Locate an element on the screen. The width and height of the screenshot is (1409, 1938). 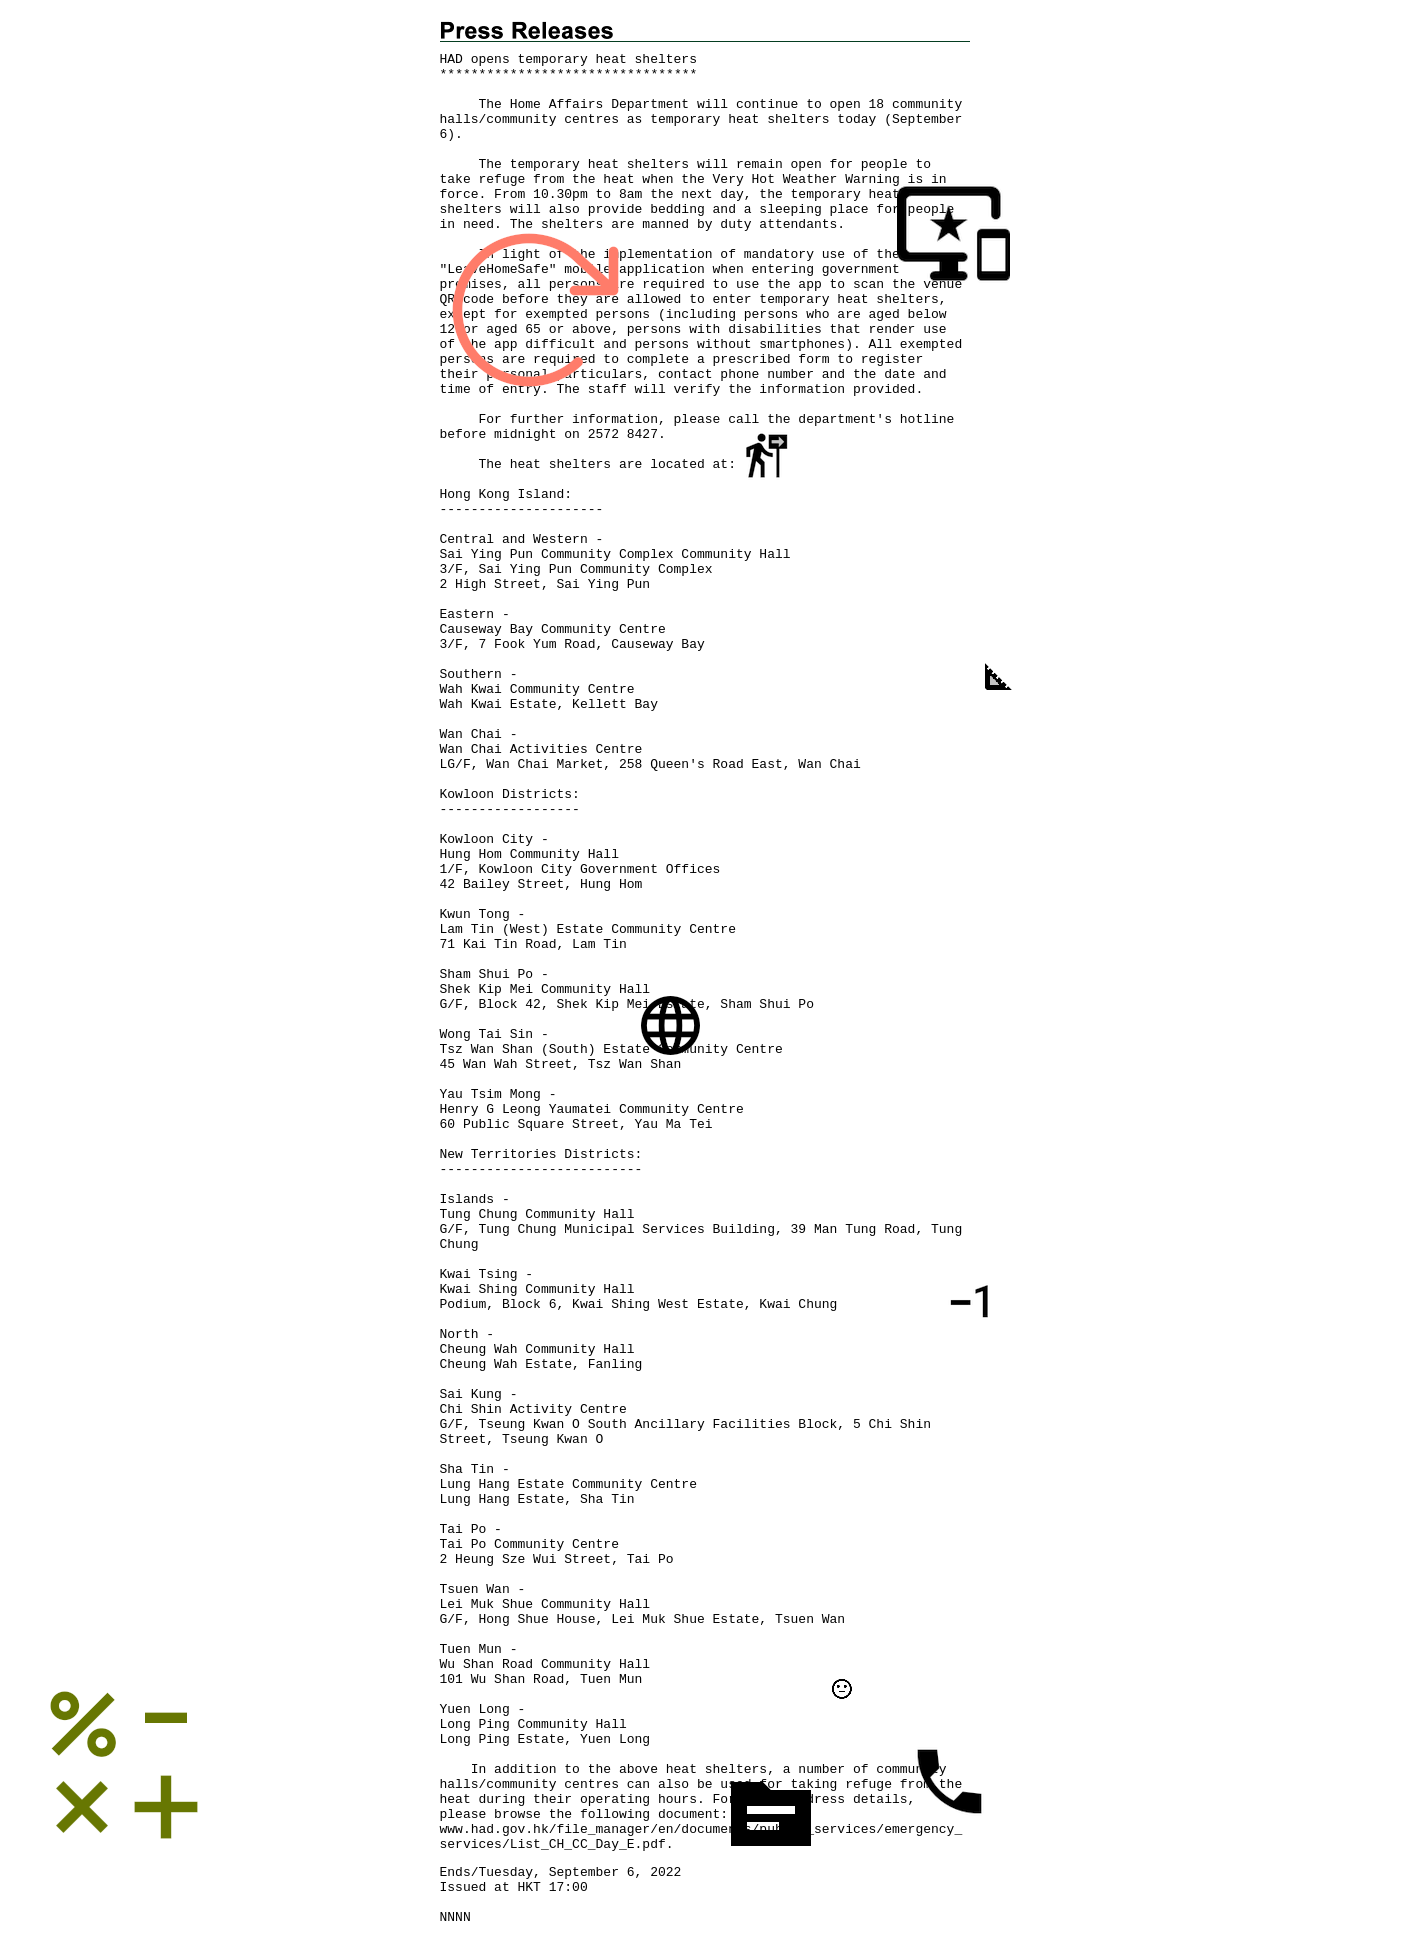
refresh or reload content is located at coordinates (529, 310).